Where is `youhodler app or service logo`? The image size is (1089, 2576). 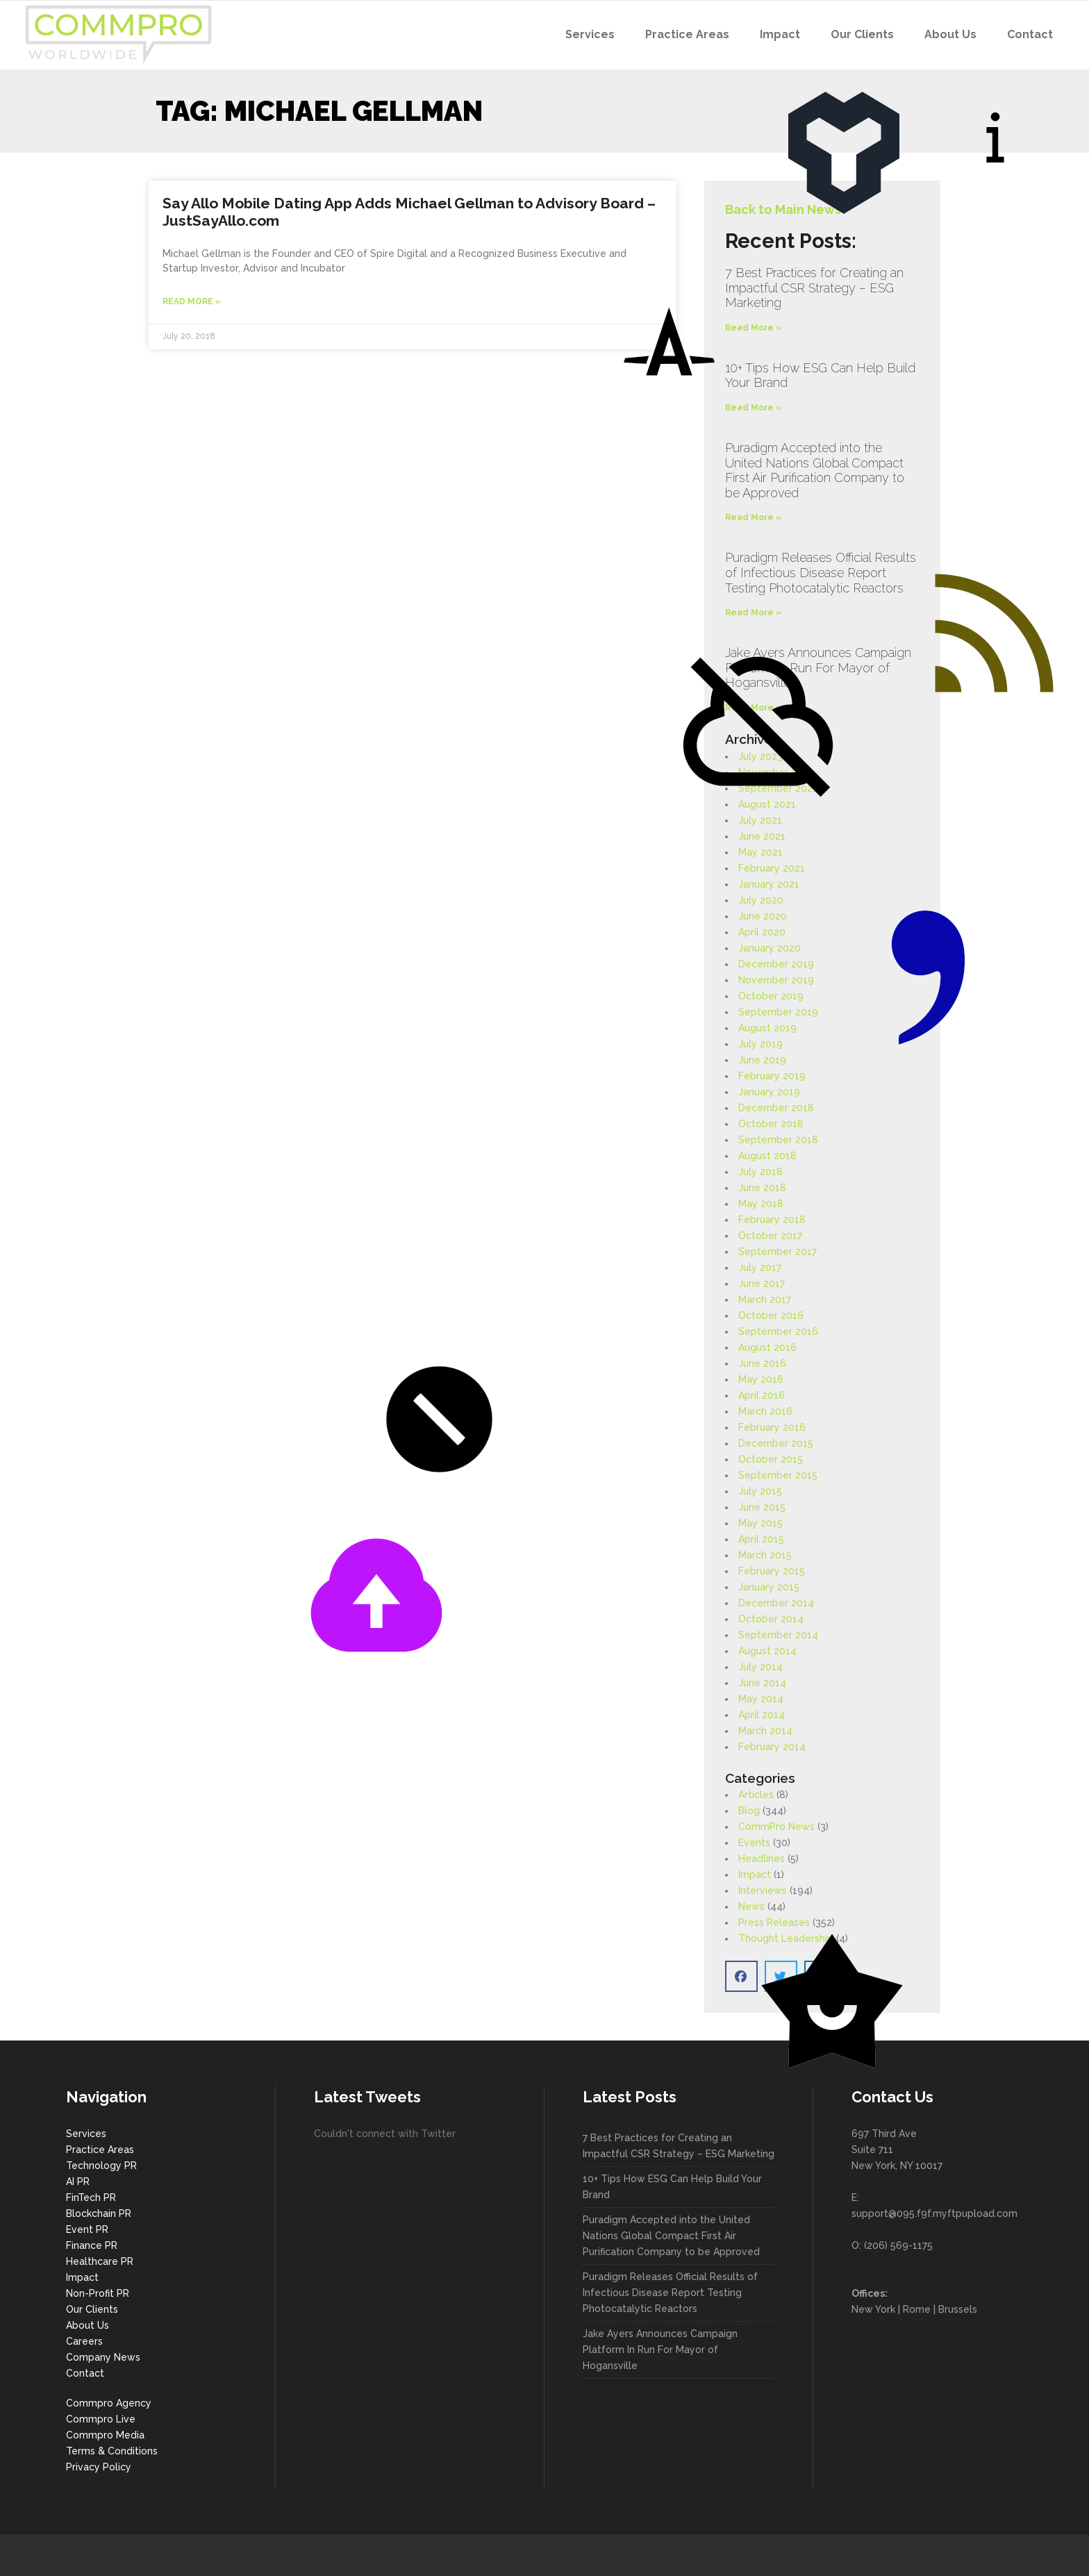 youhodler app or service logo is located at coordinates (844, 153).